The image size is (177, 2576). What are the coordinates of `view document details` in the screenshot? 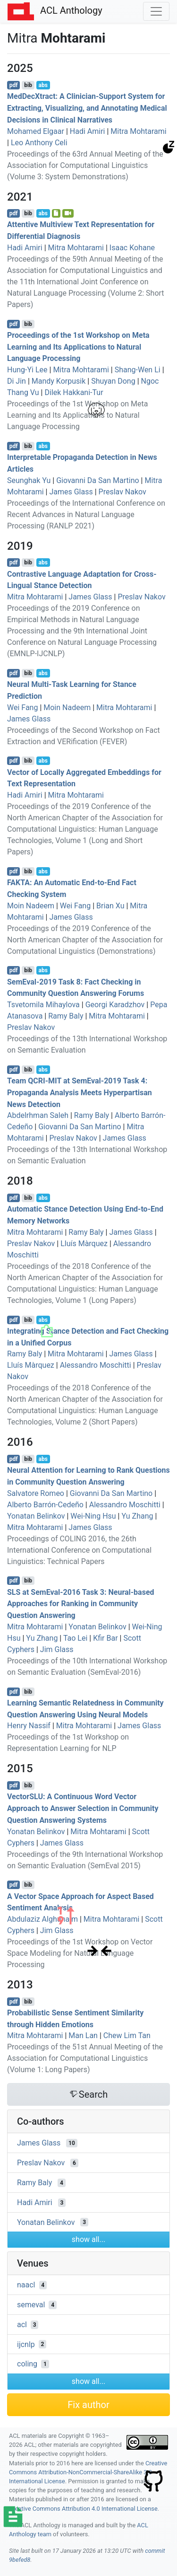 It's located at (13, 2516).